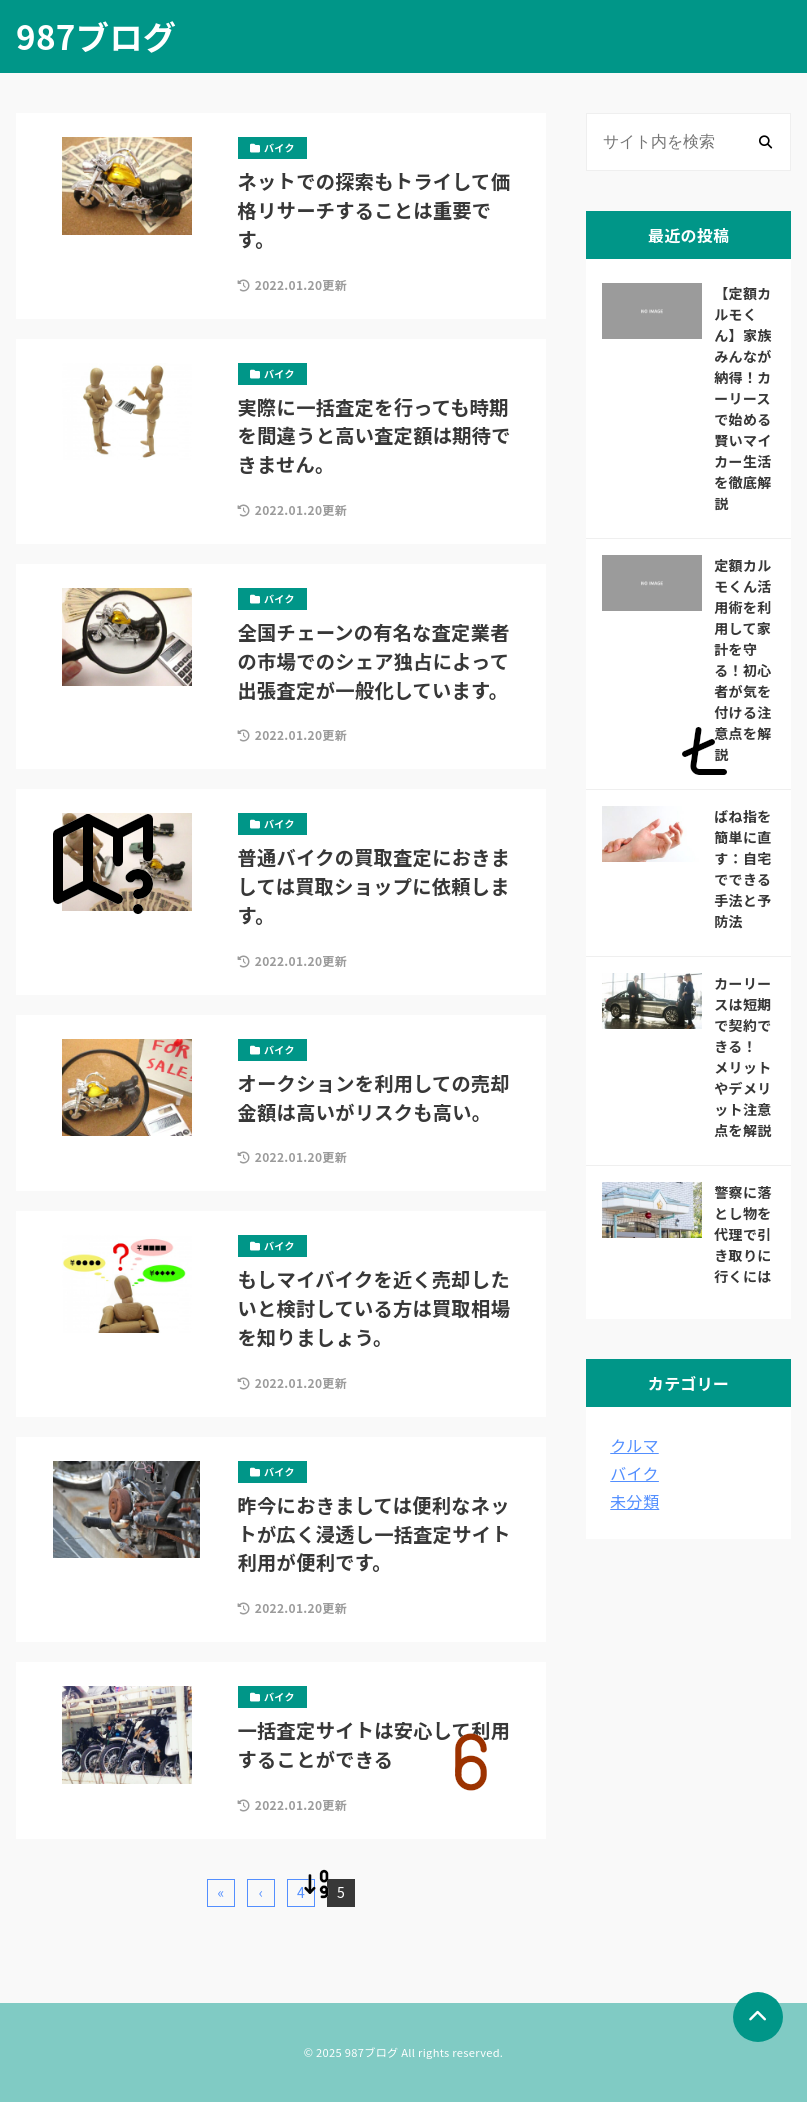 Image resolution: width=807 pixels, height=2102 pixels. I want to click on indicates step 6 in a multi-step process, so click(471, 1762).